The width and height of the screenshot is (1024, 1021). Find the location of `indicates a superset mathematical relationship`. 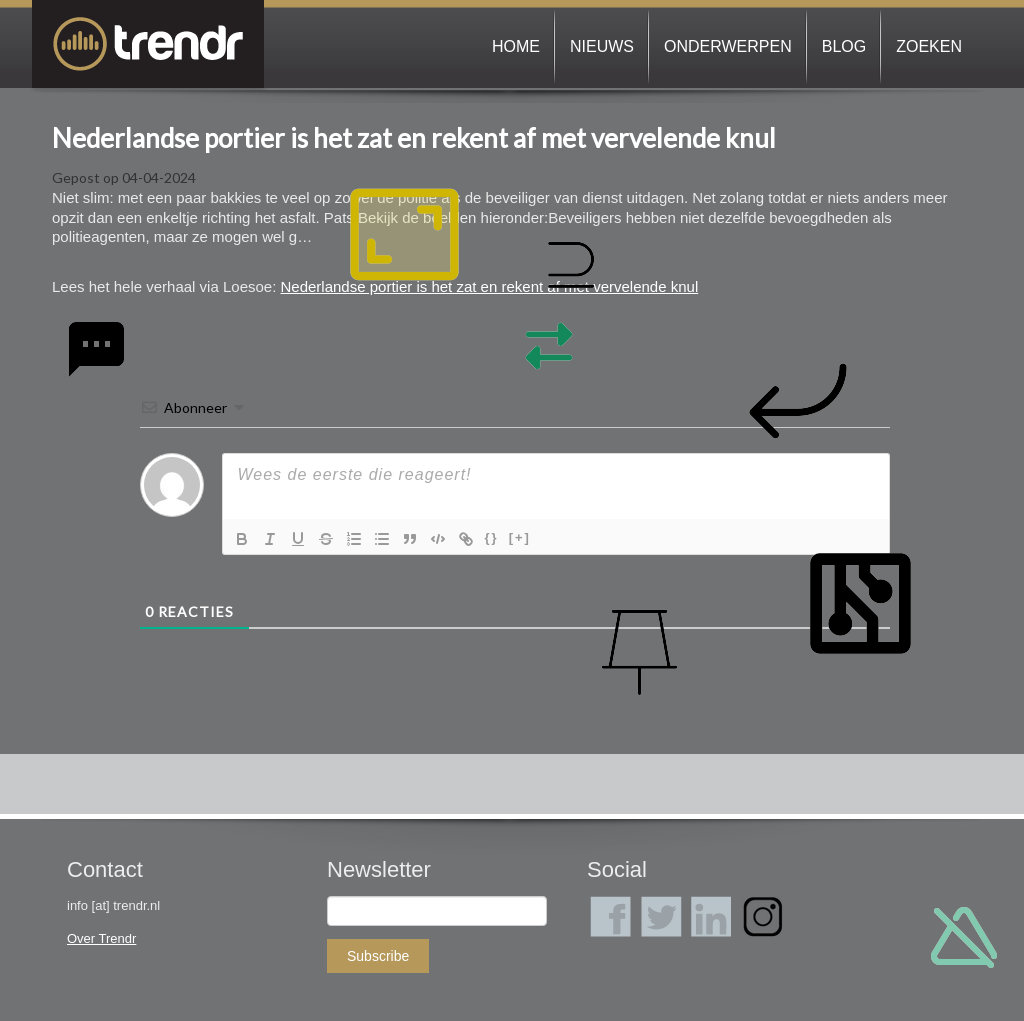

indicates a superset mathematical relationship is located at coordinates (570, 266).